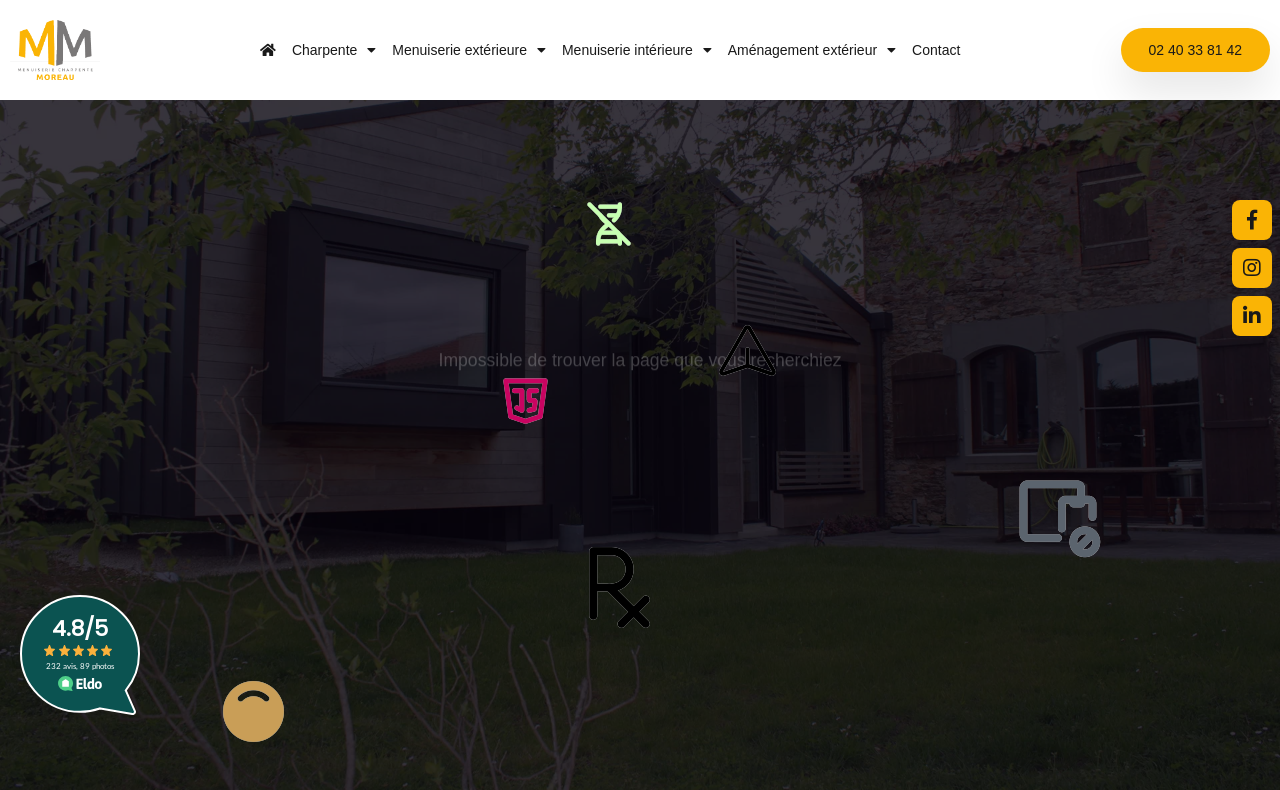  I want to click on indicates javascript code or file type, so click(525, 400).